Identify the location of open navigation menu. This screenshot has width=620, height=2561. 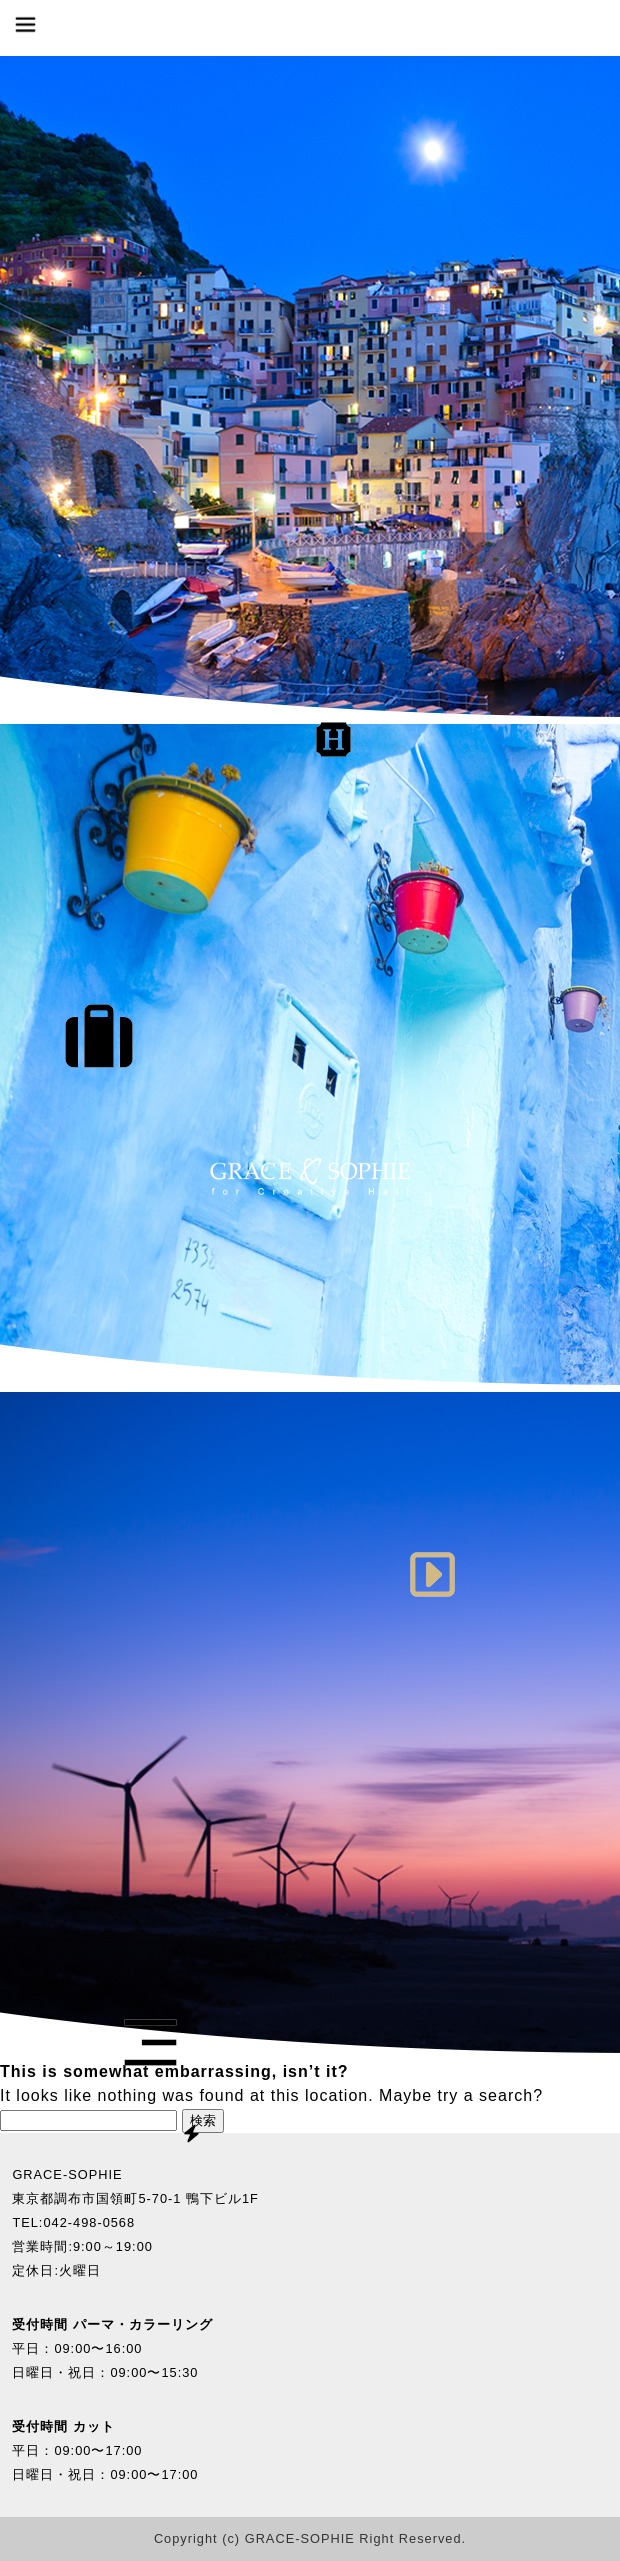
(150, 2042).